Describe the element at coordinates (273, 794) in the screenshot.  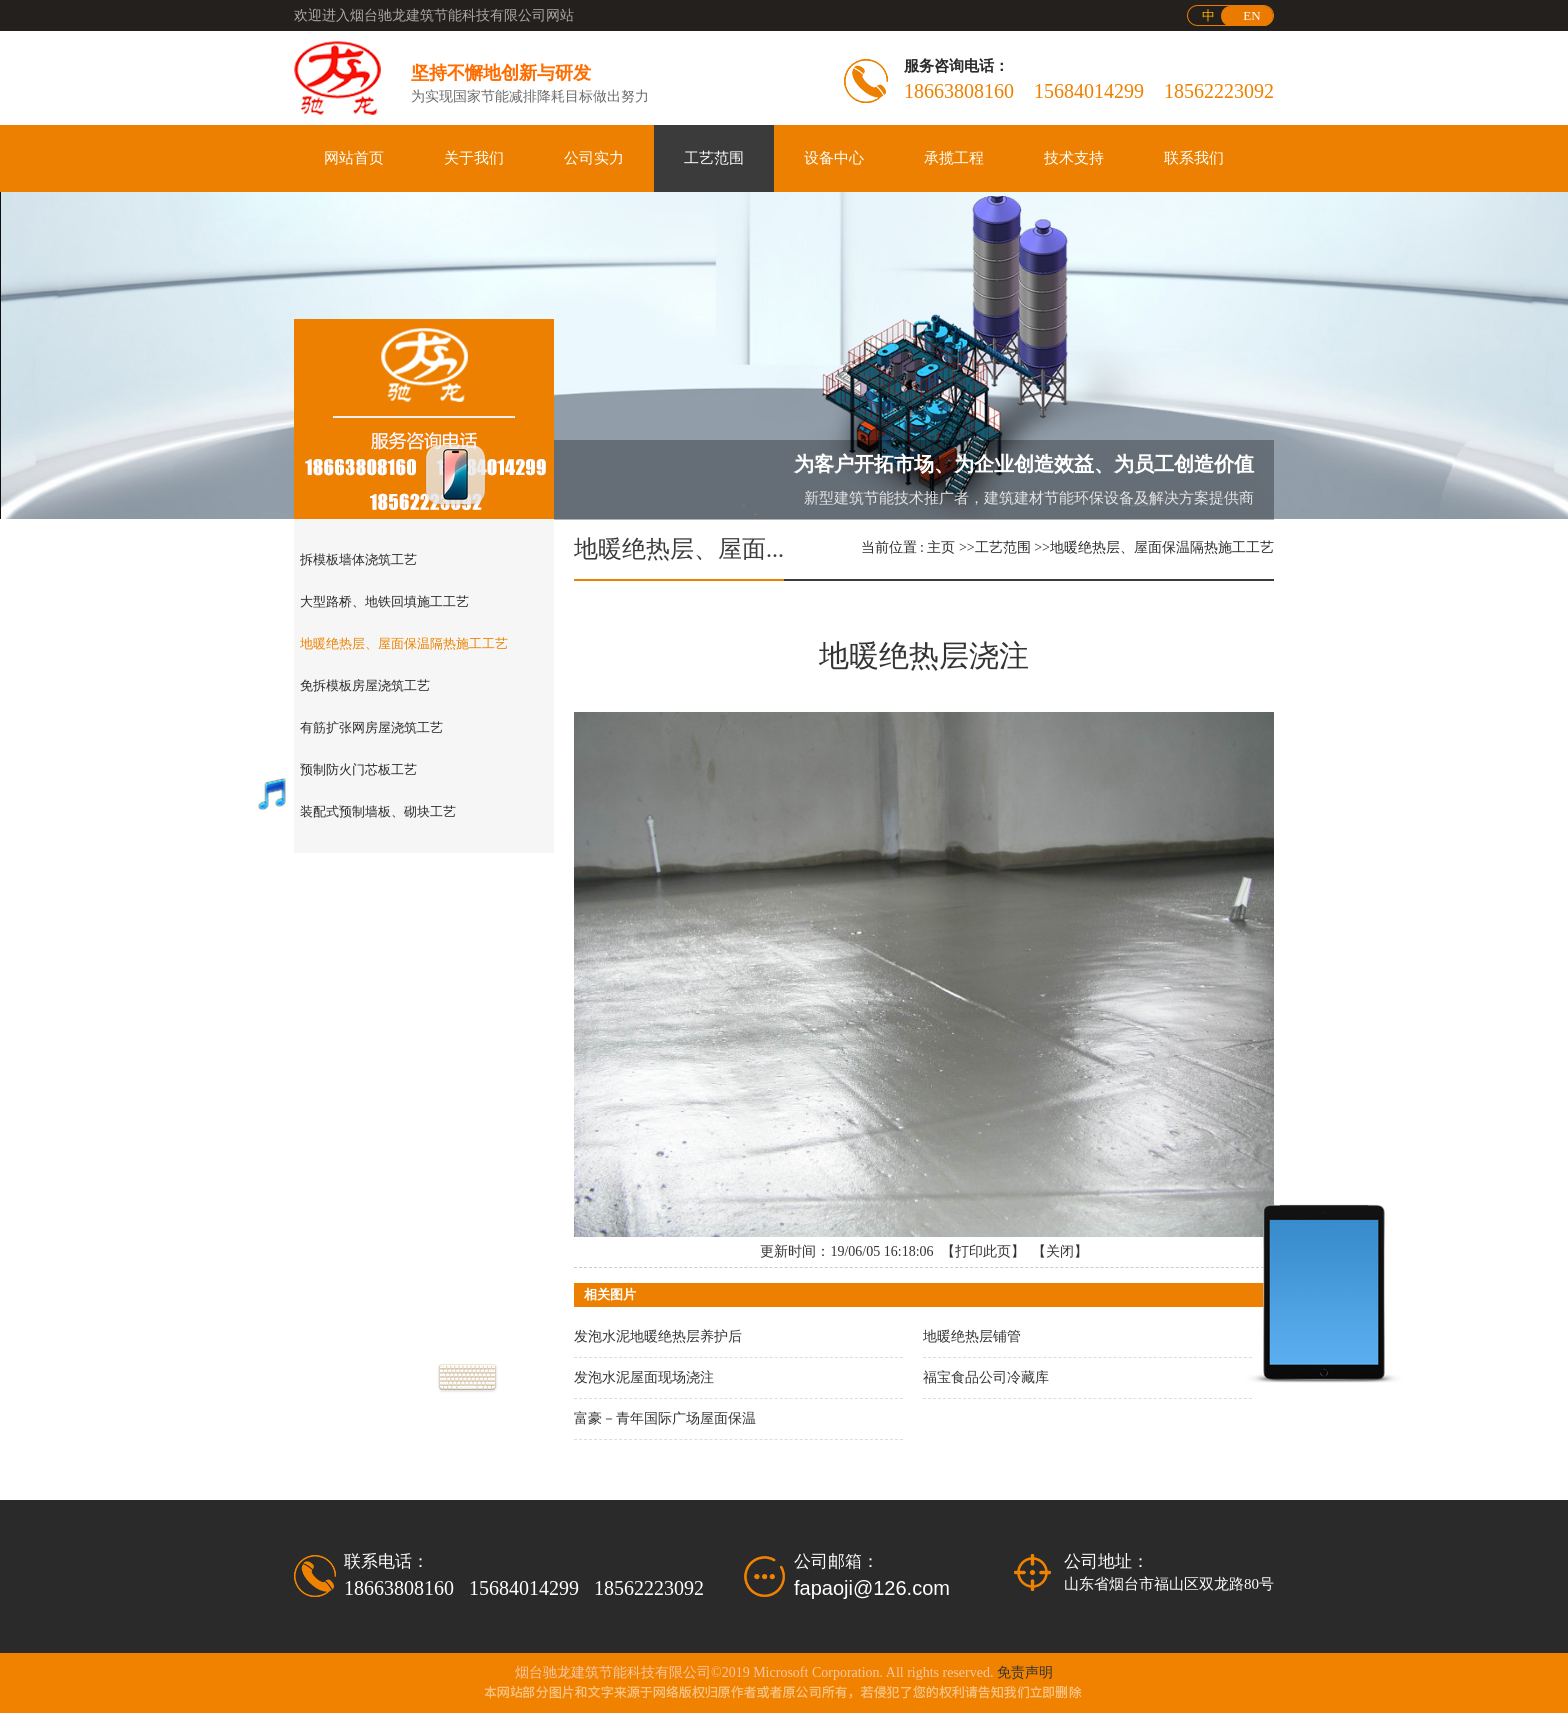
I see `access your music library` at that location.